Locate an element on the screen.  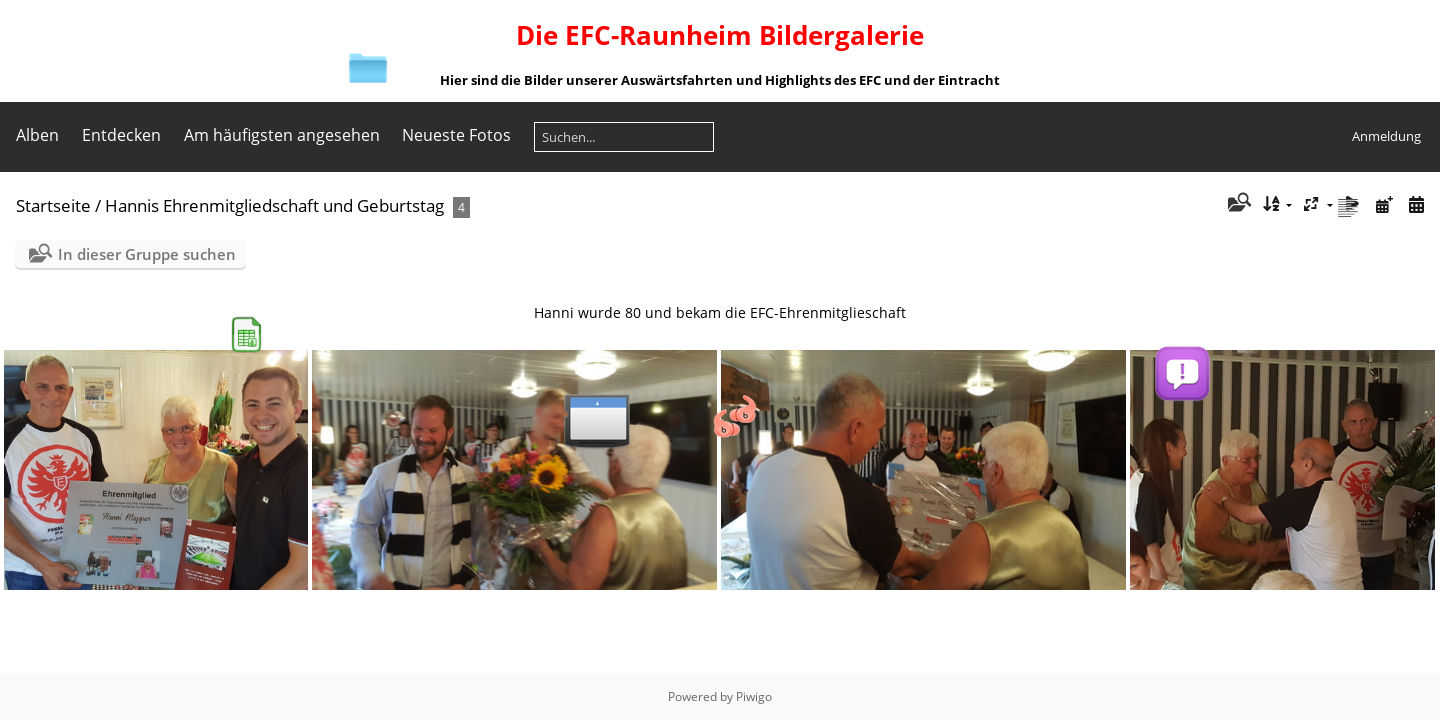
align text to the left is located at coordinates (1348, 208).